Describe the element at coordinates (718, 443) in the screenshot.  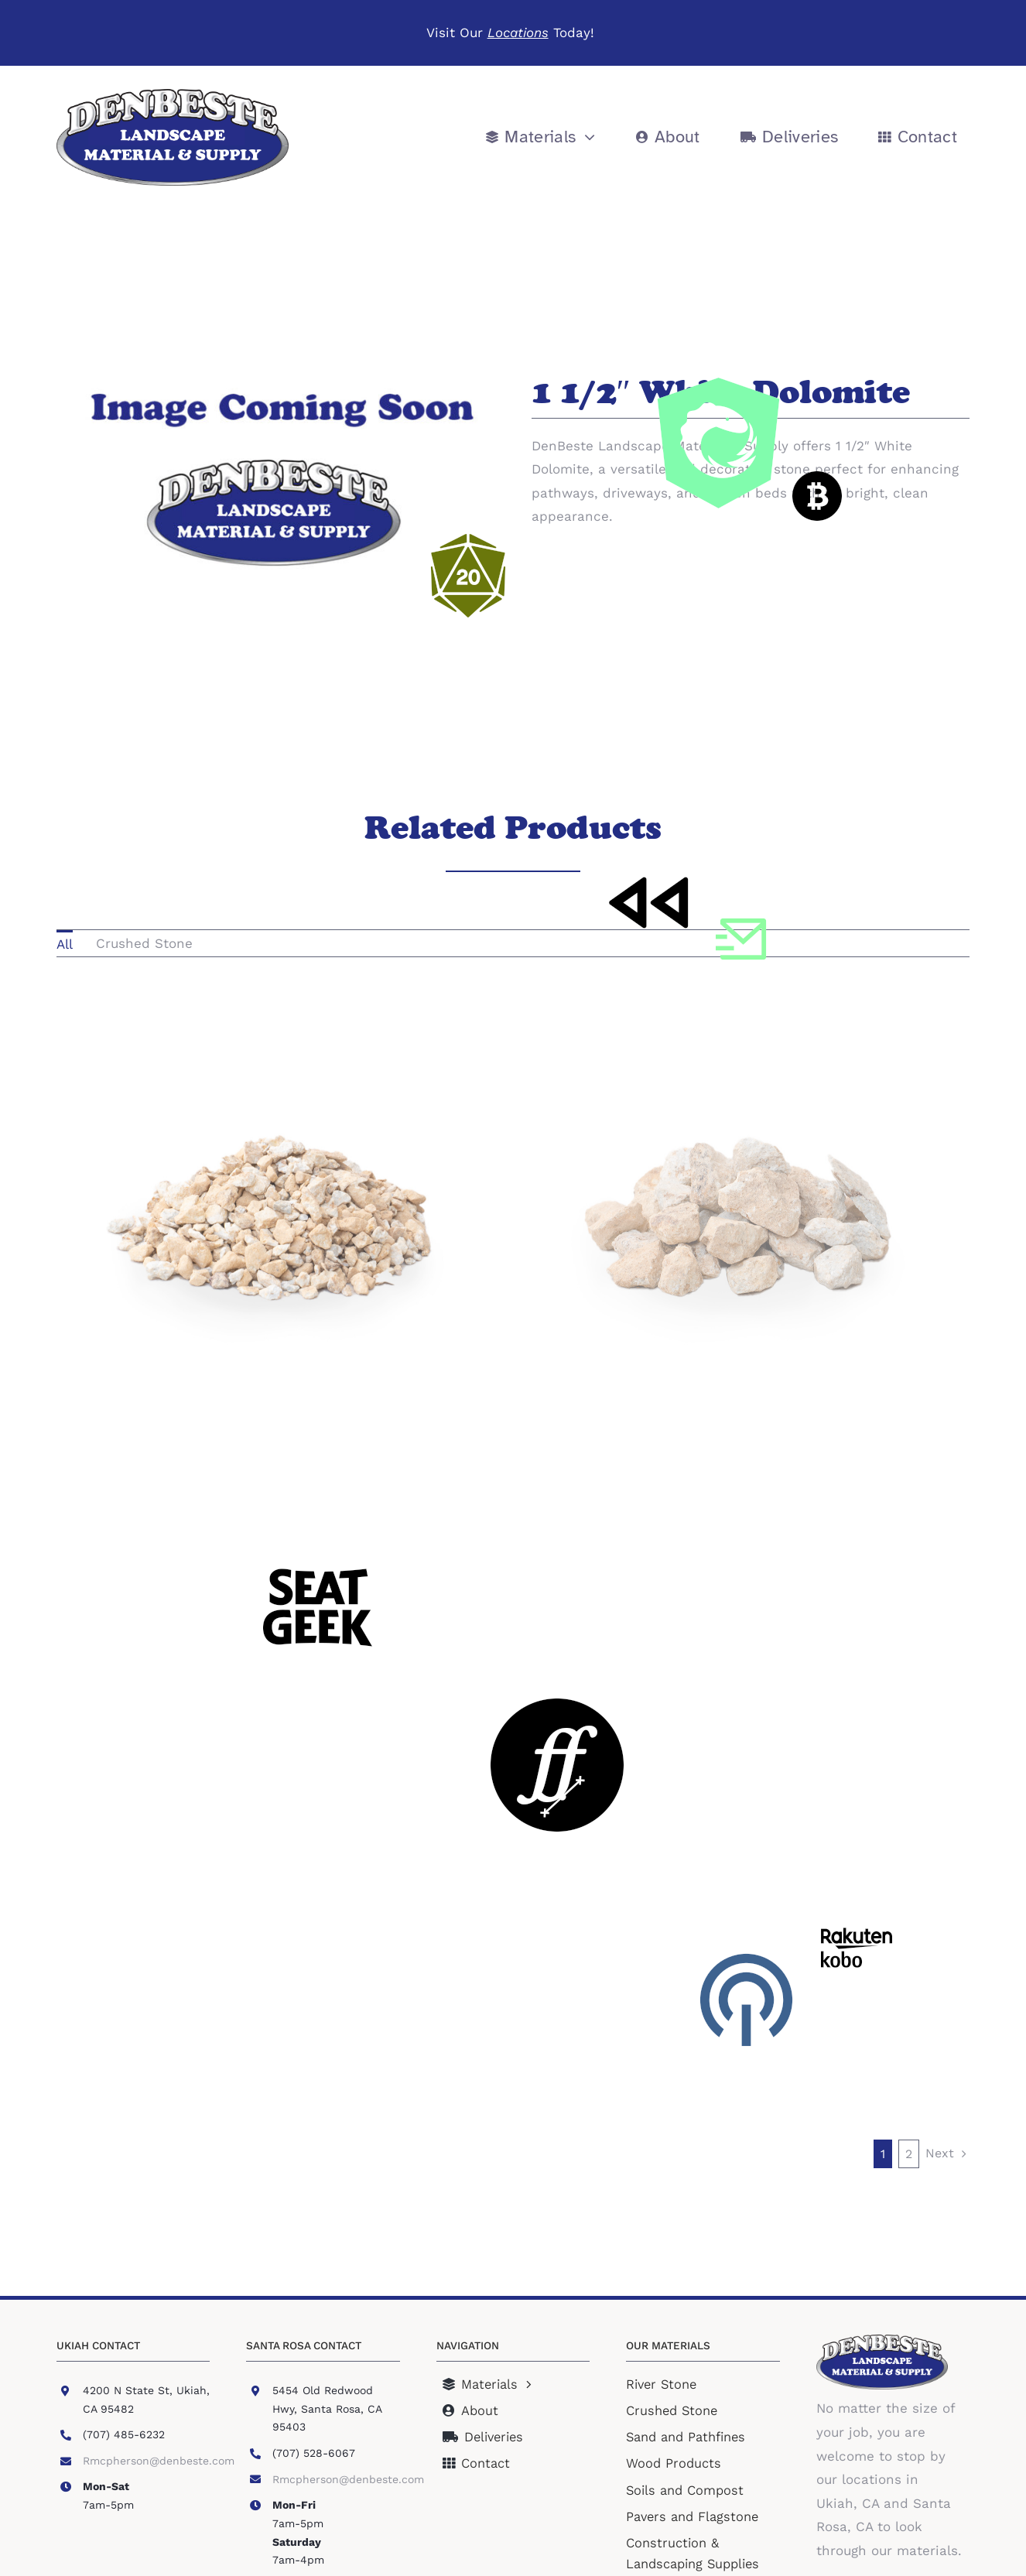
I see `ngrx state management library logo` at that location.